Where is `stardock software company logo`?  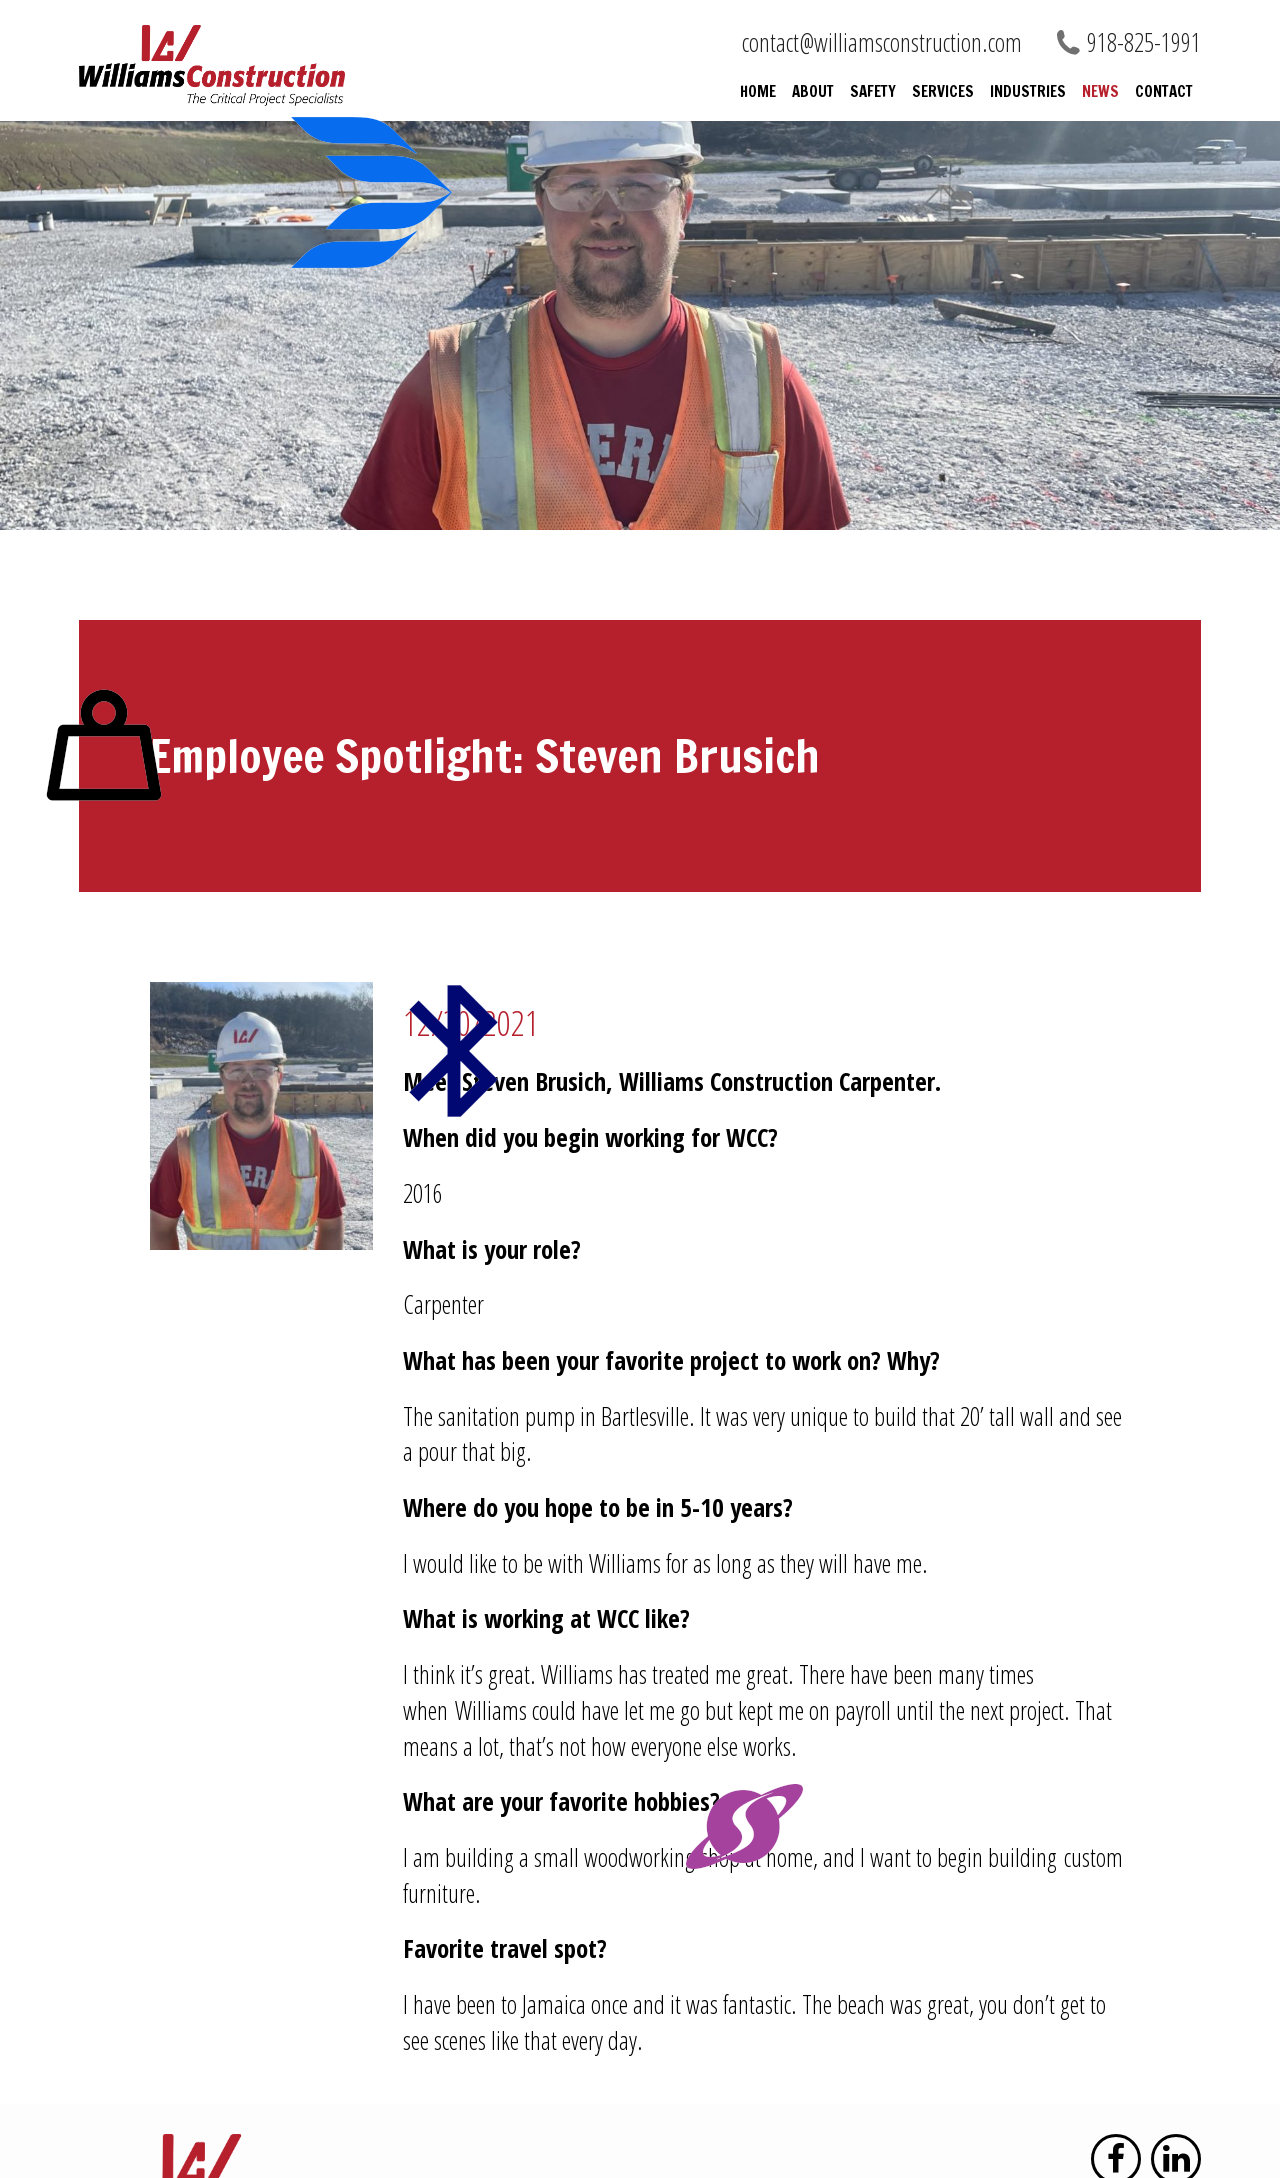
stardock software company logo is located at coordinates (744, 1826).